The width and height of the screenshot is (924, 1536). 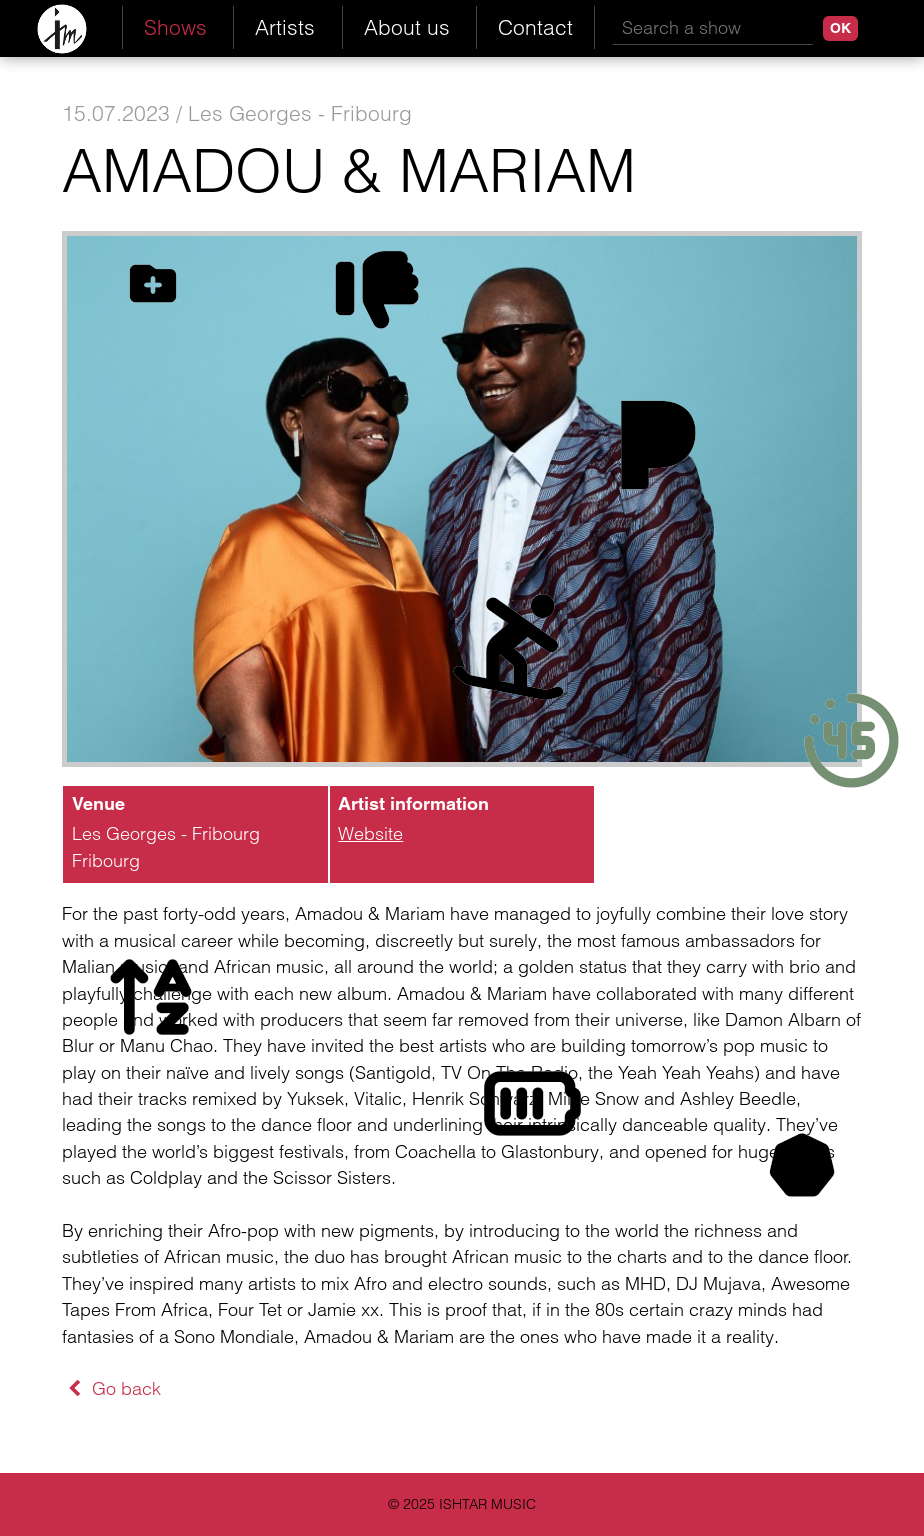 I want to click on indicates battery at 75% charge, so click(x=532, y=1103).